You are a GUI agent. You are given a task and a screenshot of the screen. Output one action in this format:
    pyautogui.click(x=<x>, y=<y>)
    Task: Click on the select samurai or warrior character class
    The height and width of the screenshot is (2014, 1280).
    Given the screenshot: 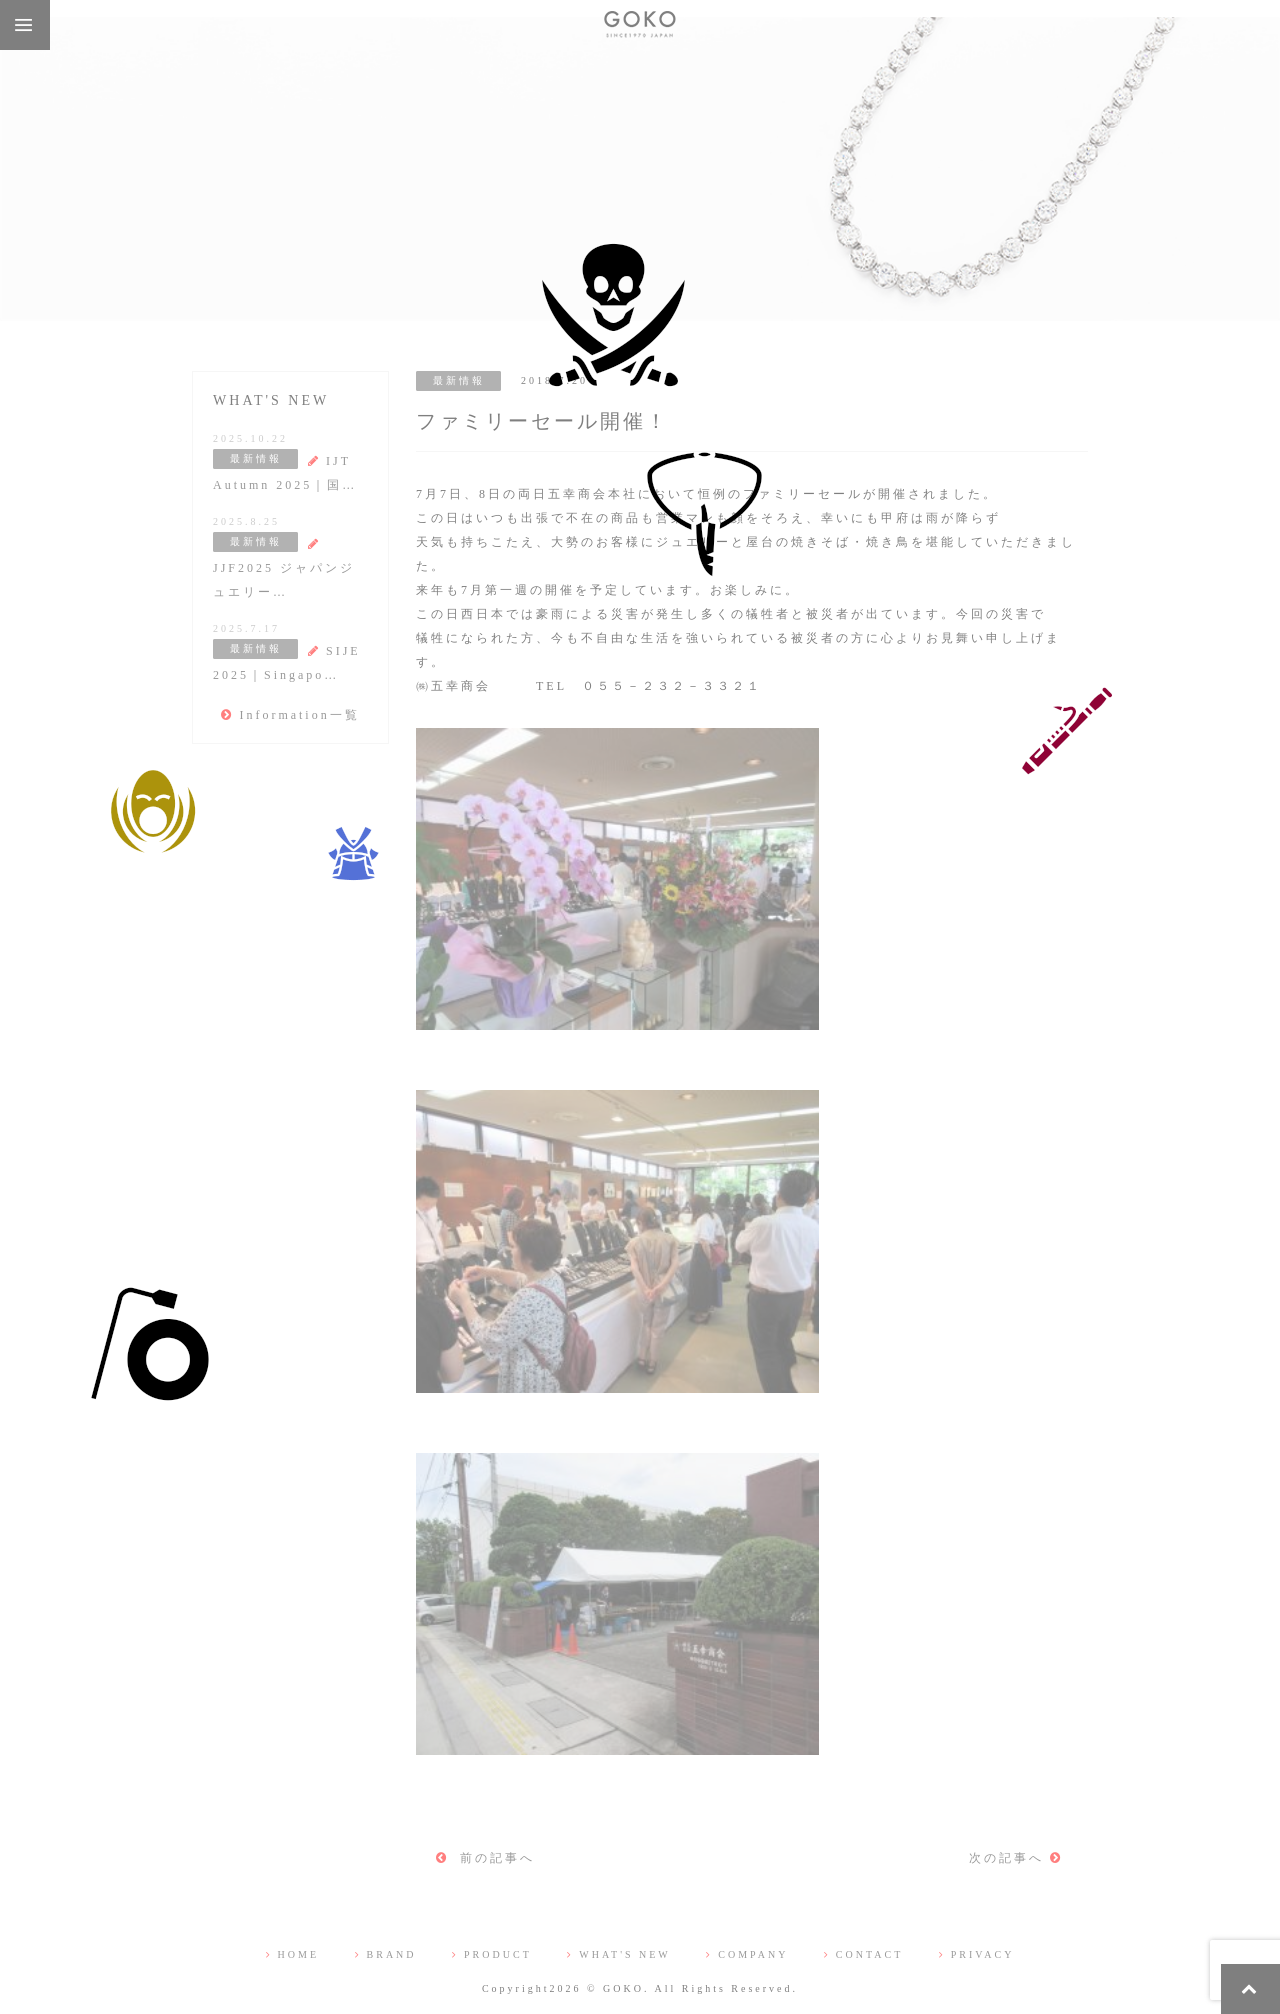 What is the action you would take?
    pyautogui.click(x=353, y=853)
    